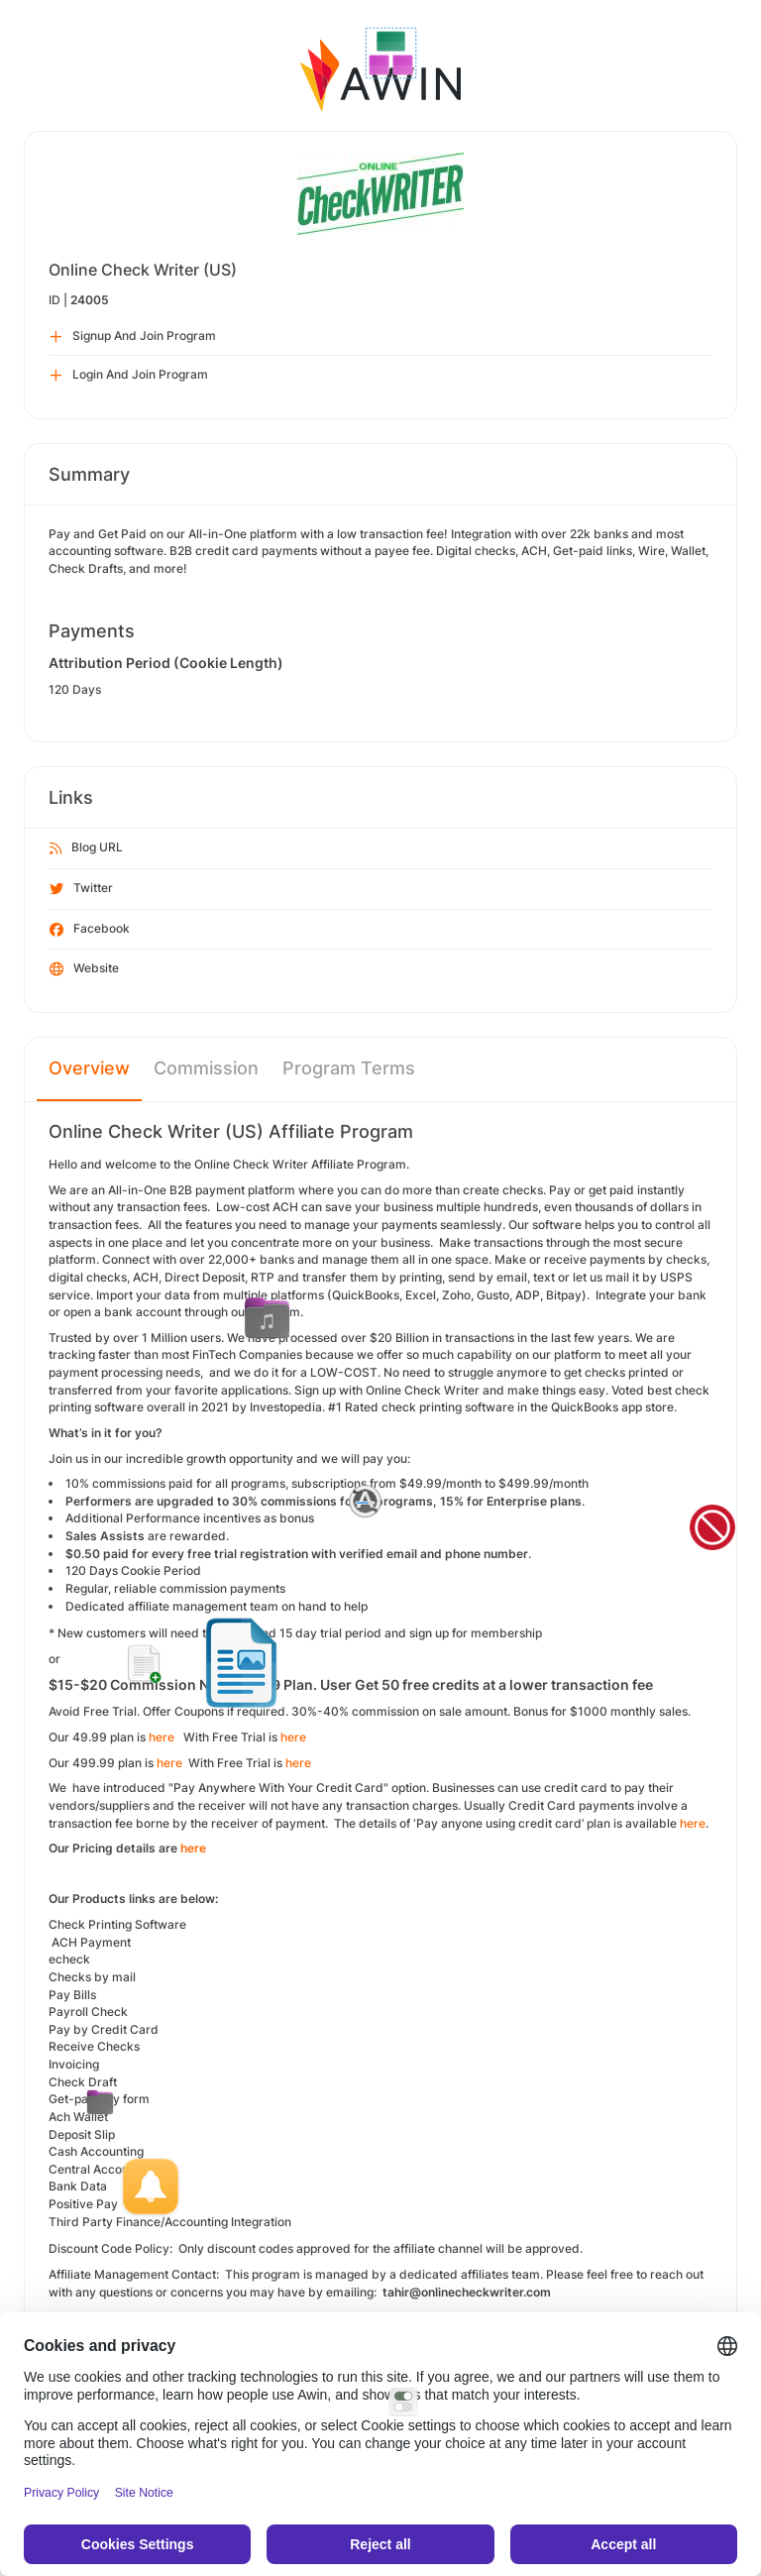  Describe the element at coordinates (267, 1317) in the screenshot. I see `open your music folder` at that location.